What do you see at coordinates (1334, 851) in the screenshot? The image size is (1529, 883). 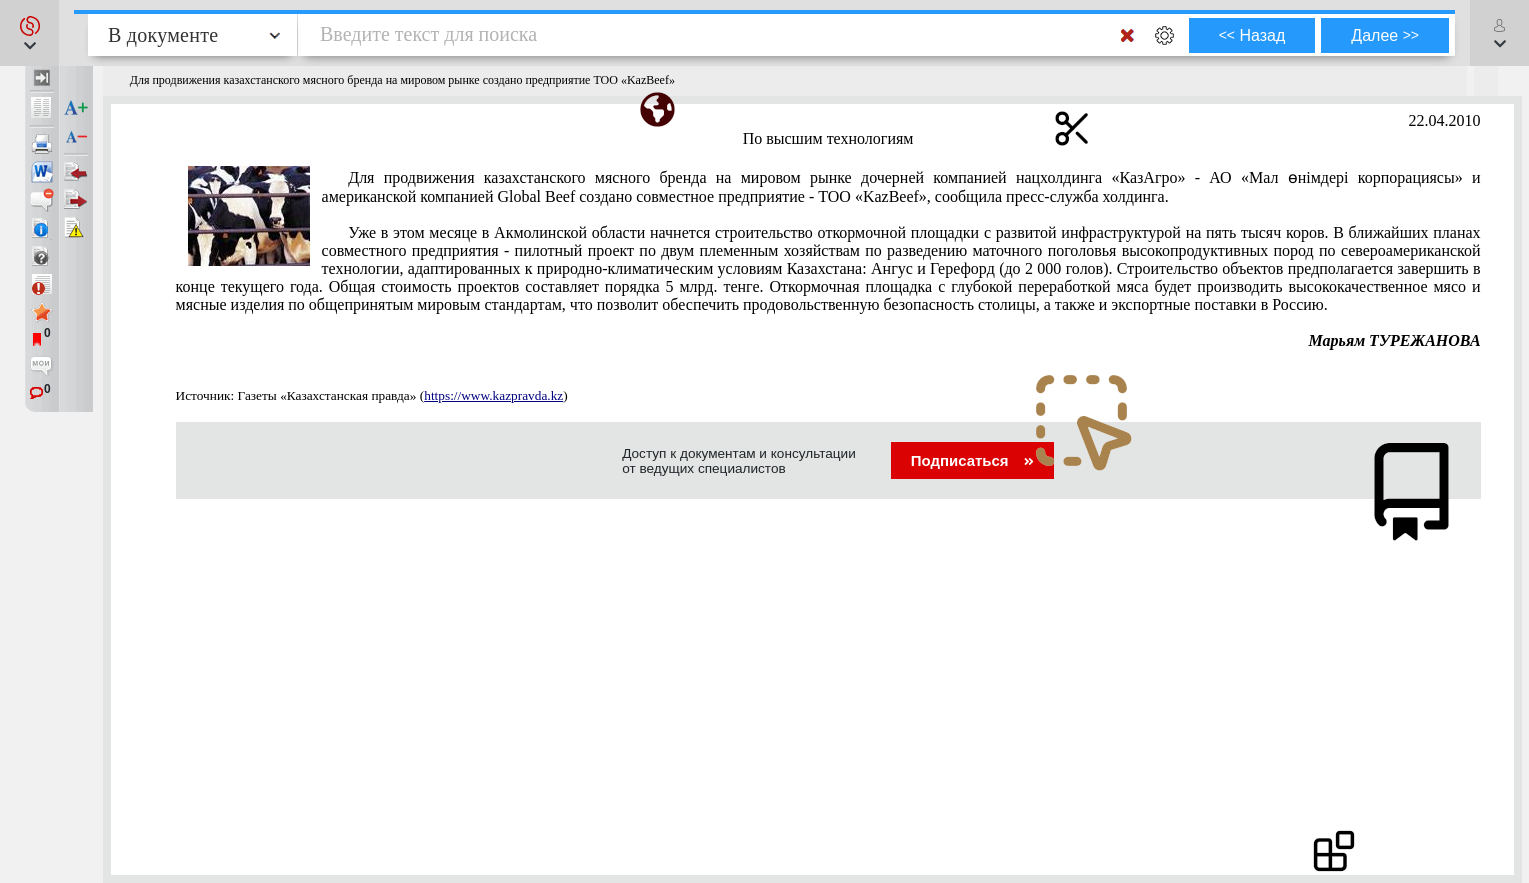 I see `access modular components or blocks` at bounding box center [1334, 851].